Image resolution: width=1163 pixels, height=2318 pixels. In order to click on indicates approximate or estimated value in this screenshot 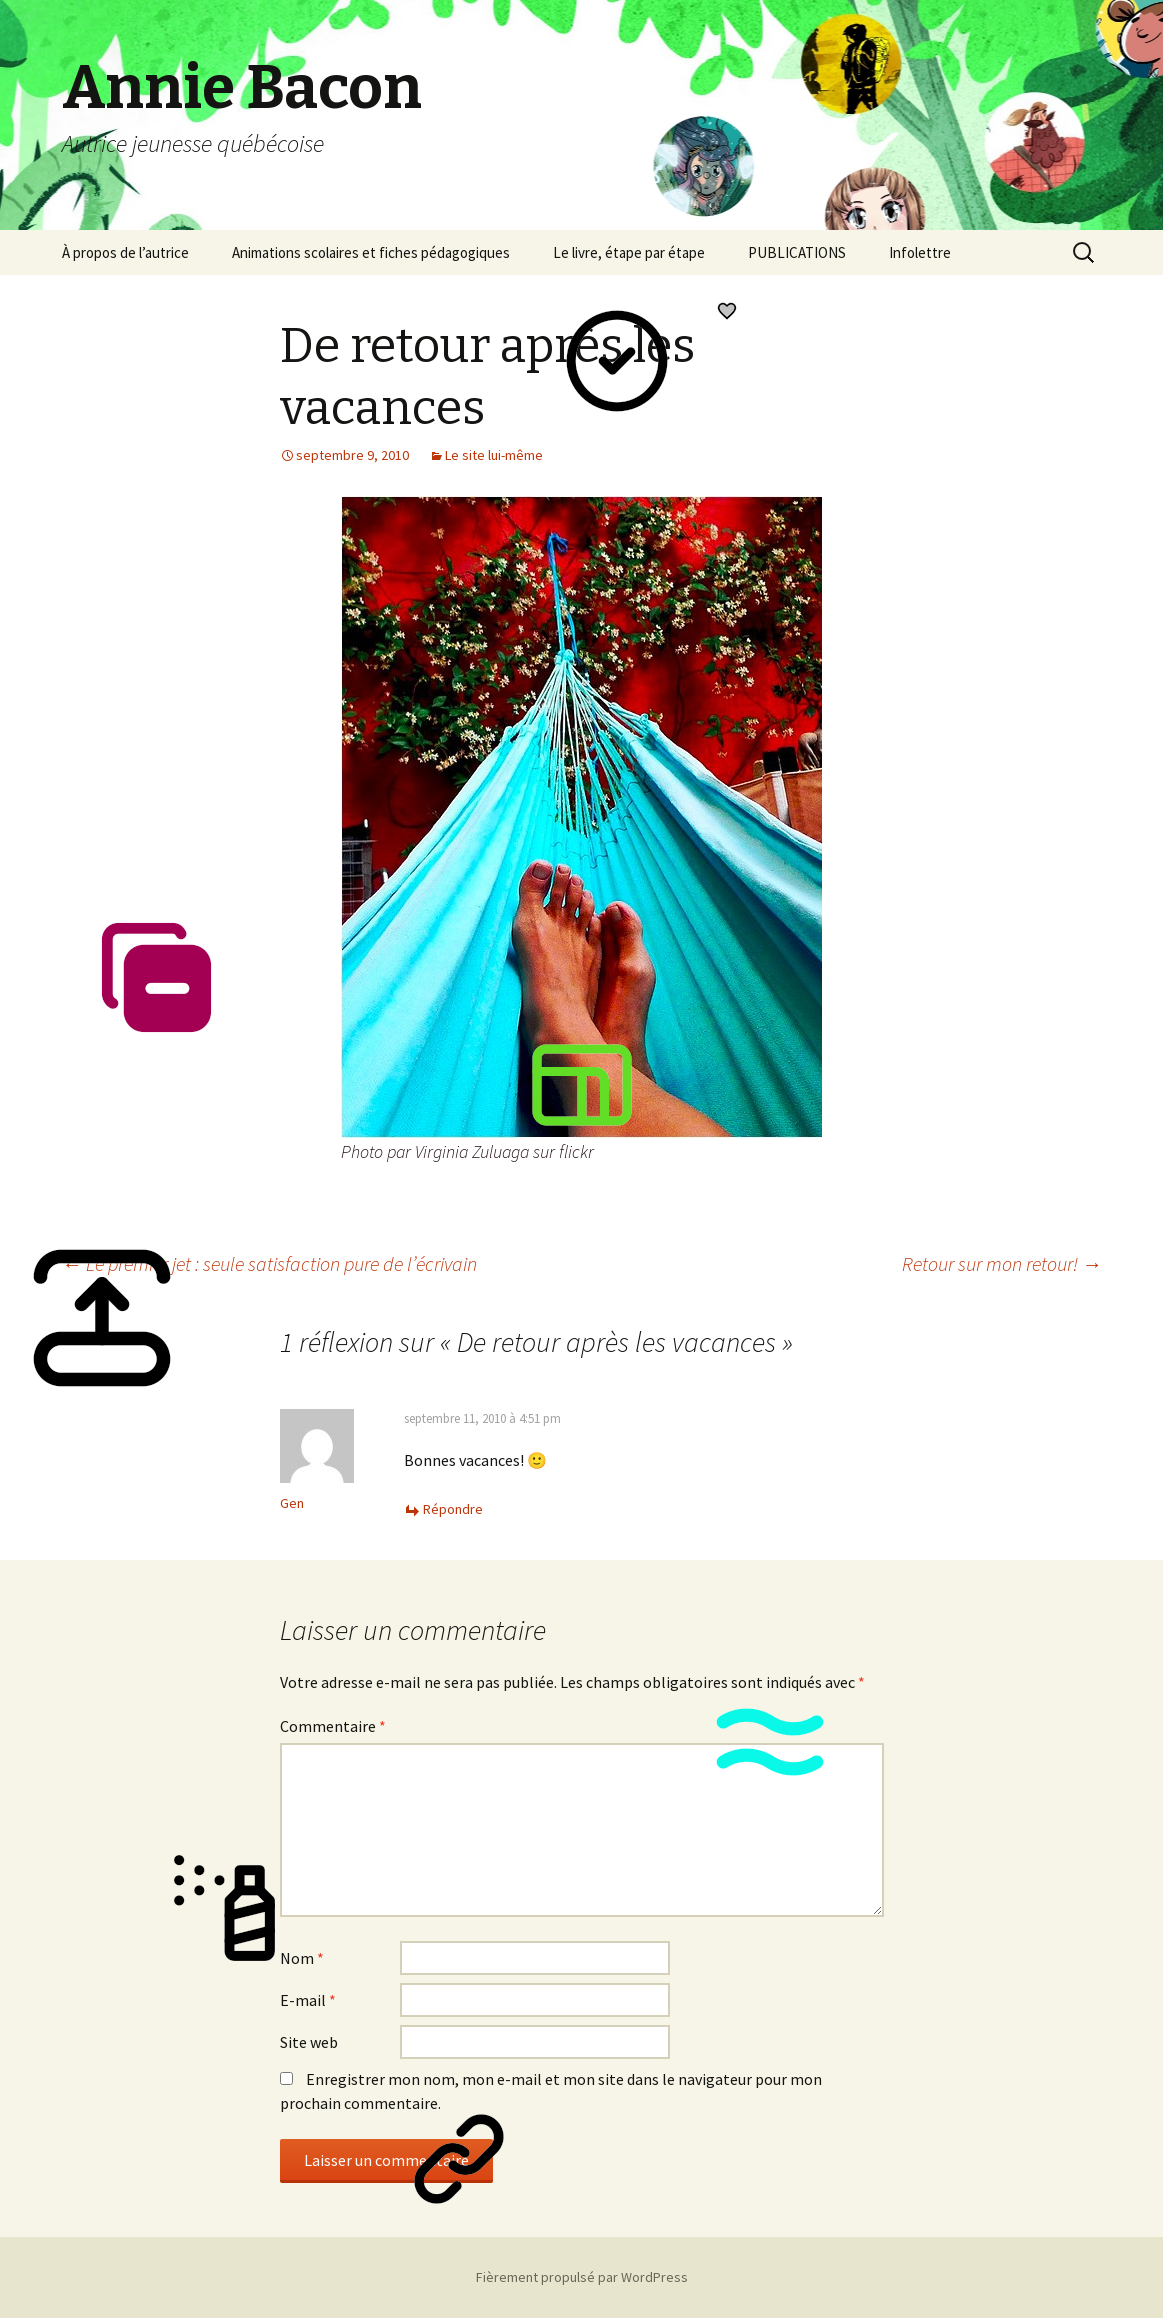, I will do `click(770, 1742)`.